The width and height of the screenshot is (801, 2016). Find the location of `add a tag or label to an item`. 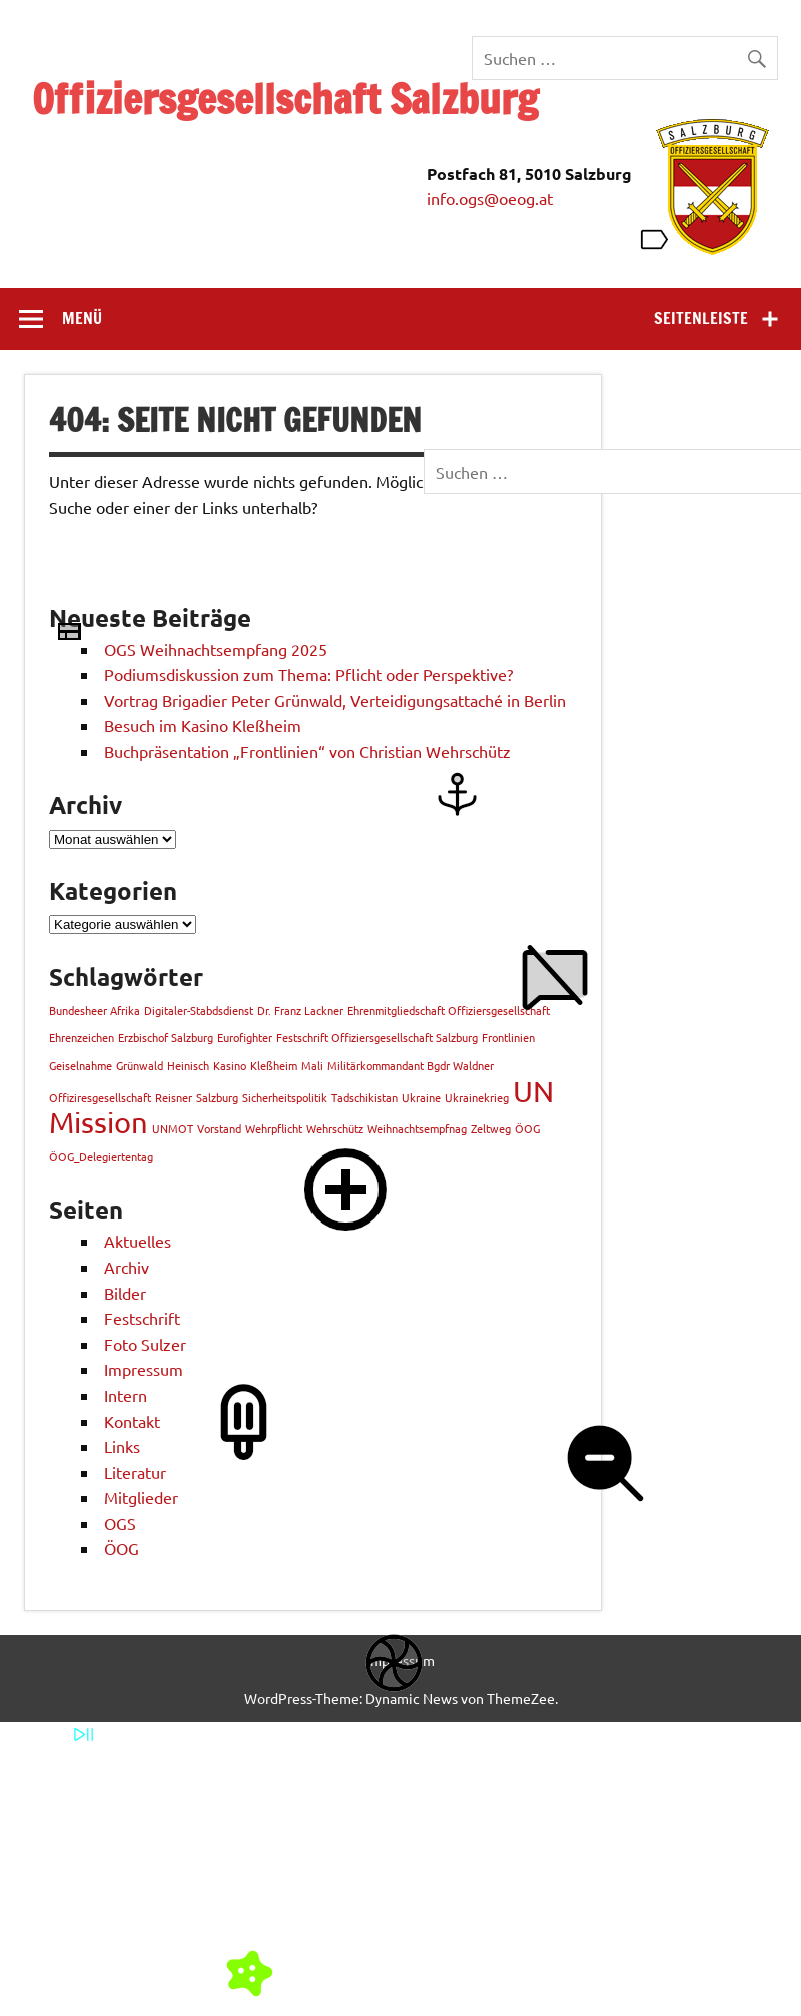

add a tag or label to an item is located at coordinates (653, 239).